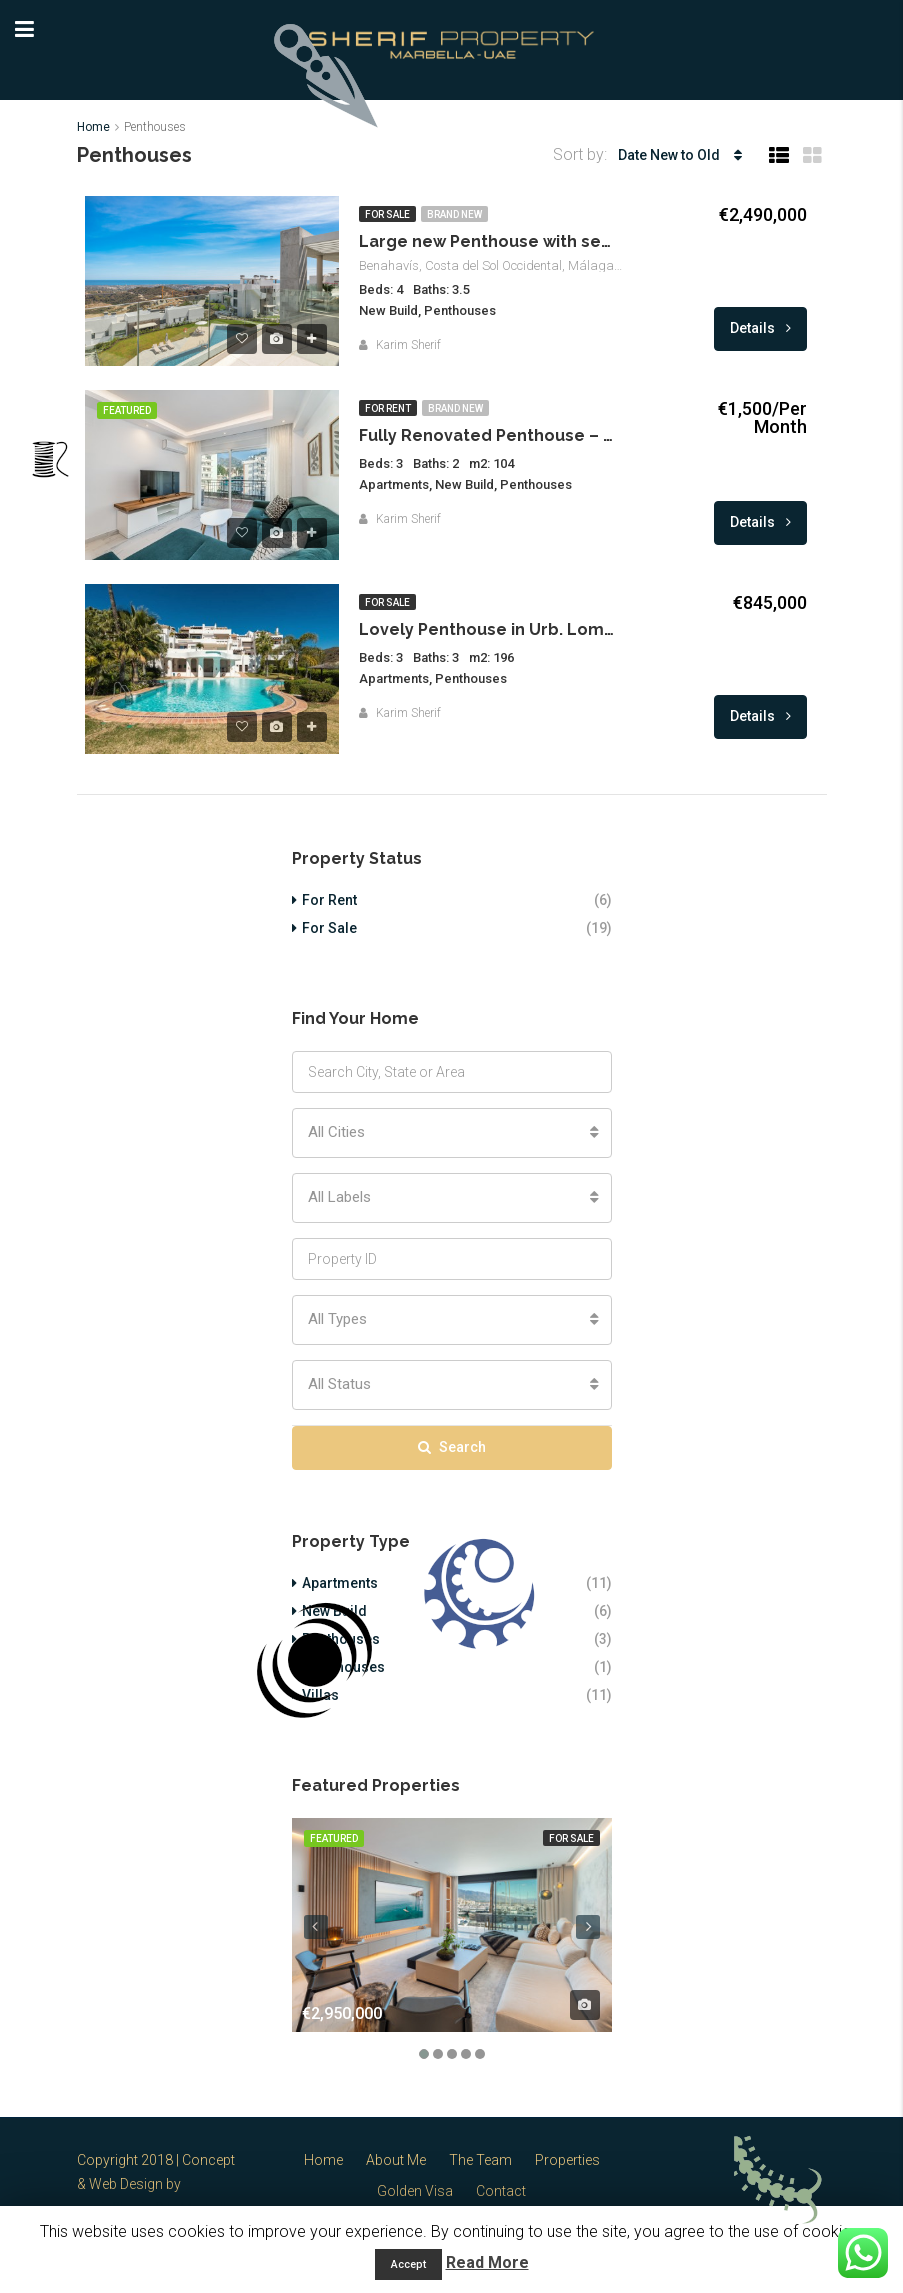 This screenshot has height=2293, width=903. I want to click on select throwing knife weapon, so click(326, 76).